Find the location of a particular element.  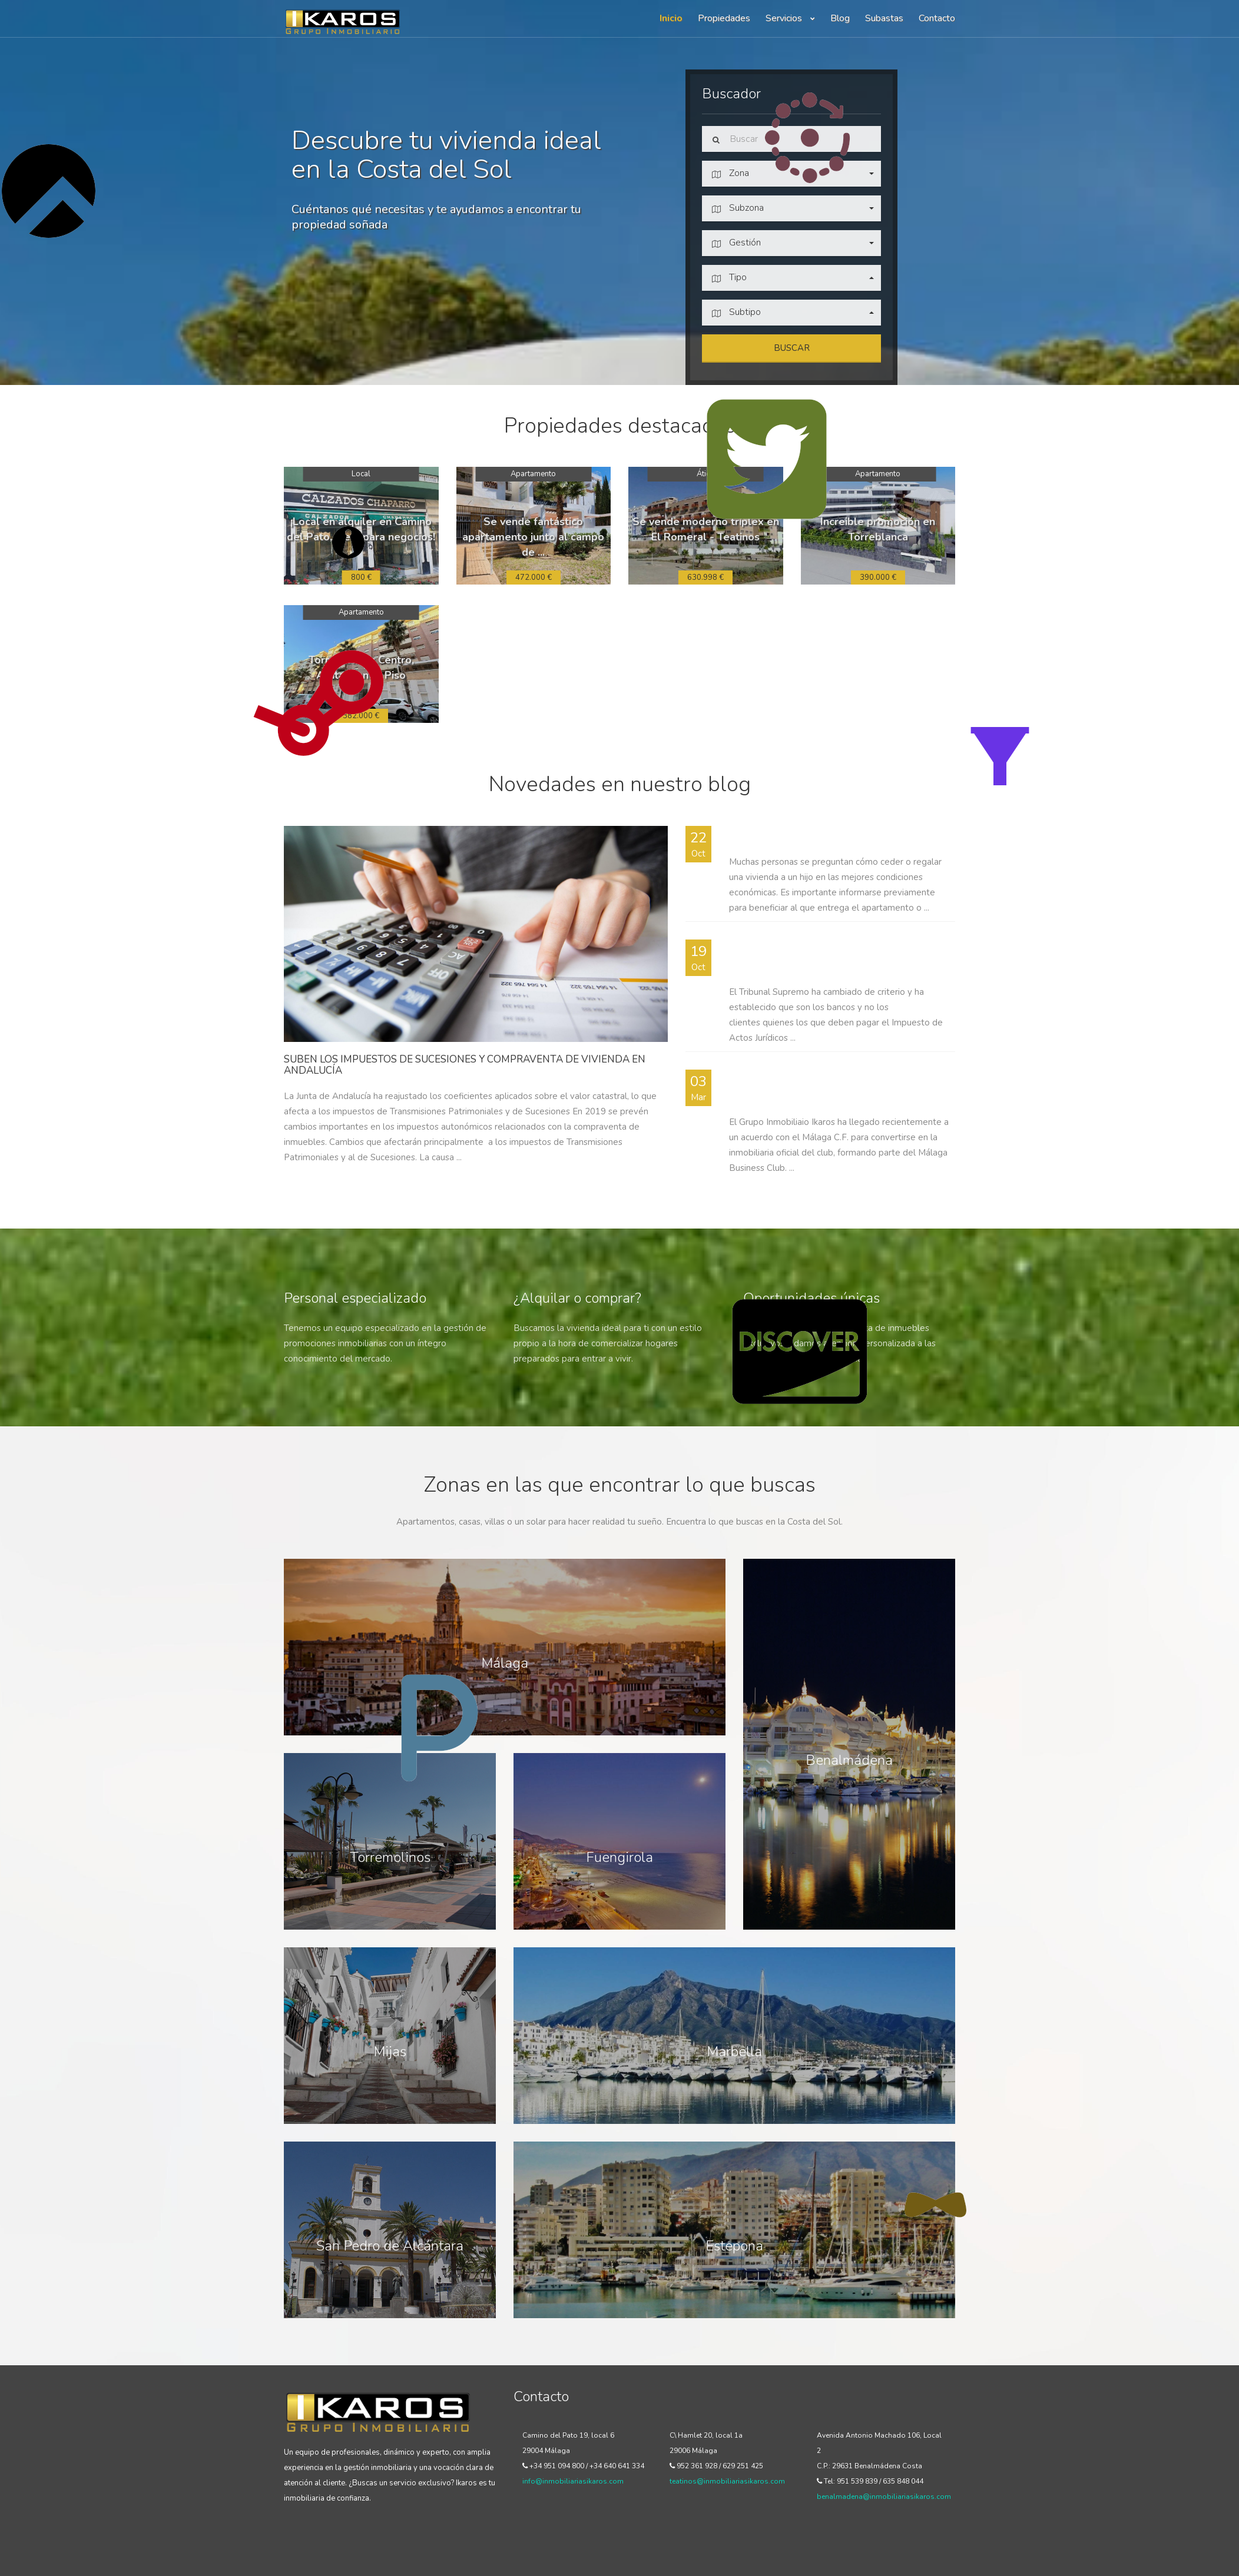

open Steam gaming platform is located at coordinates (319, 701).